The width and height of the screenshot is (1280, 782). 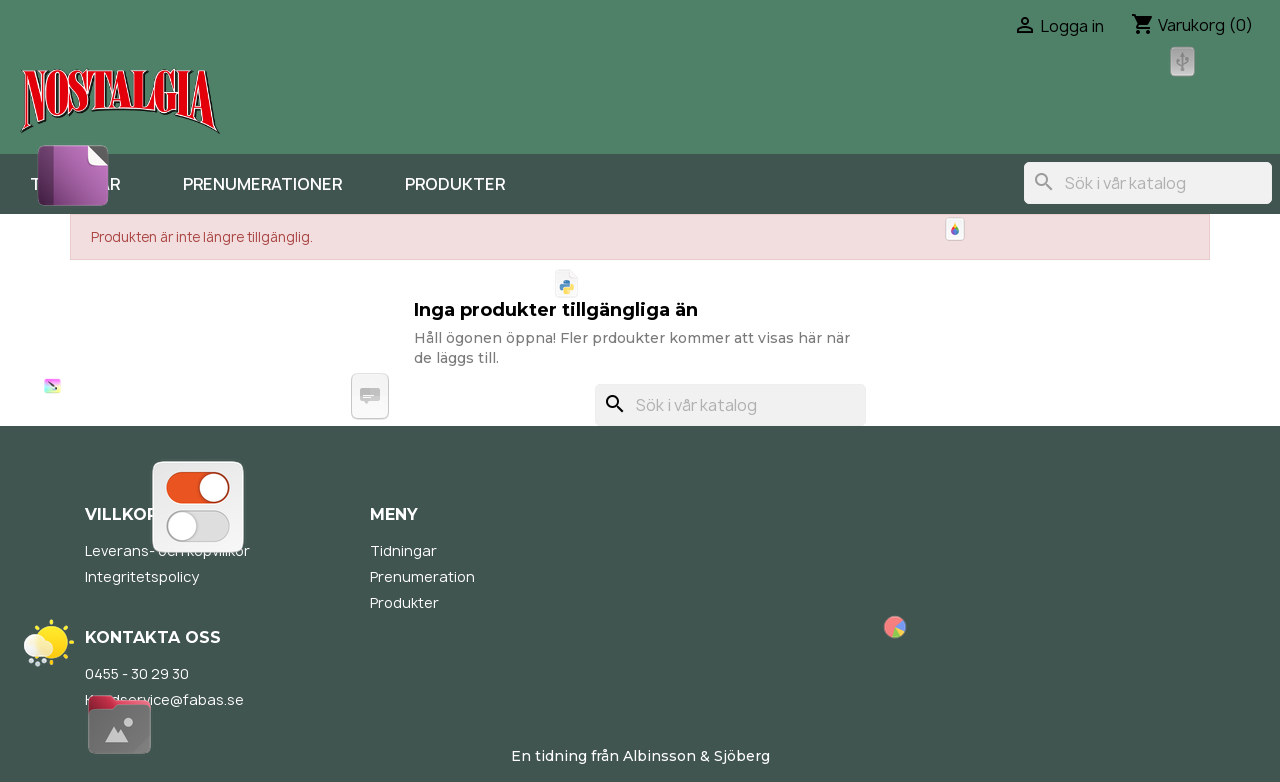 What do you see at coordinates (1182, 61) in the screenshot?
I see `access connected USB storage device` at bounding box center [1182, 61].